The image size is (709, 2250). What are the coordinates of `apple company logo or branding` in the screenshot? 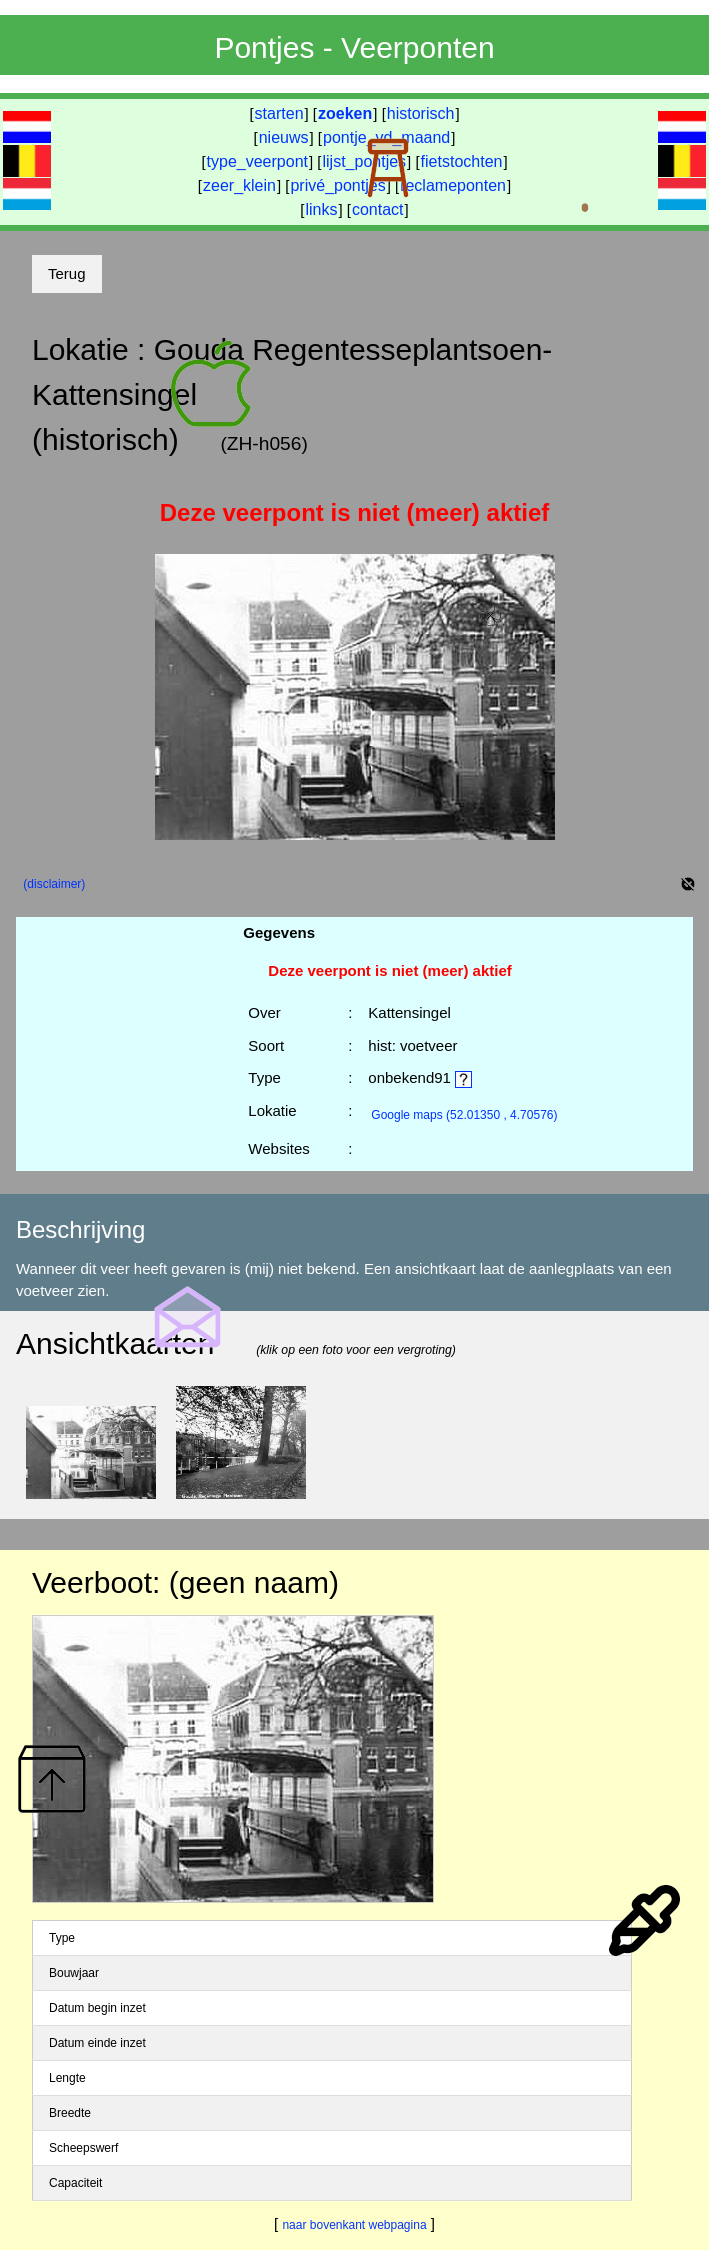 It's located at (214, 390).